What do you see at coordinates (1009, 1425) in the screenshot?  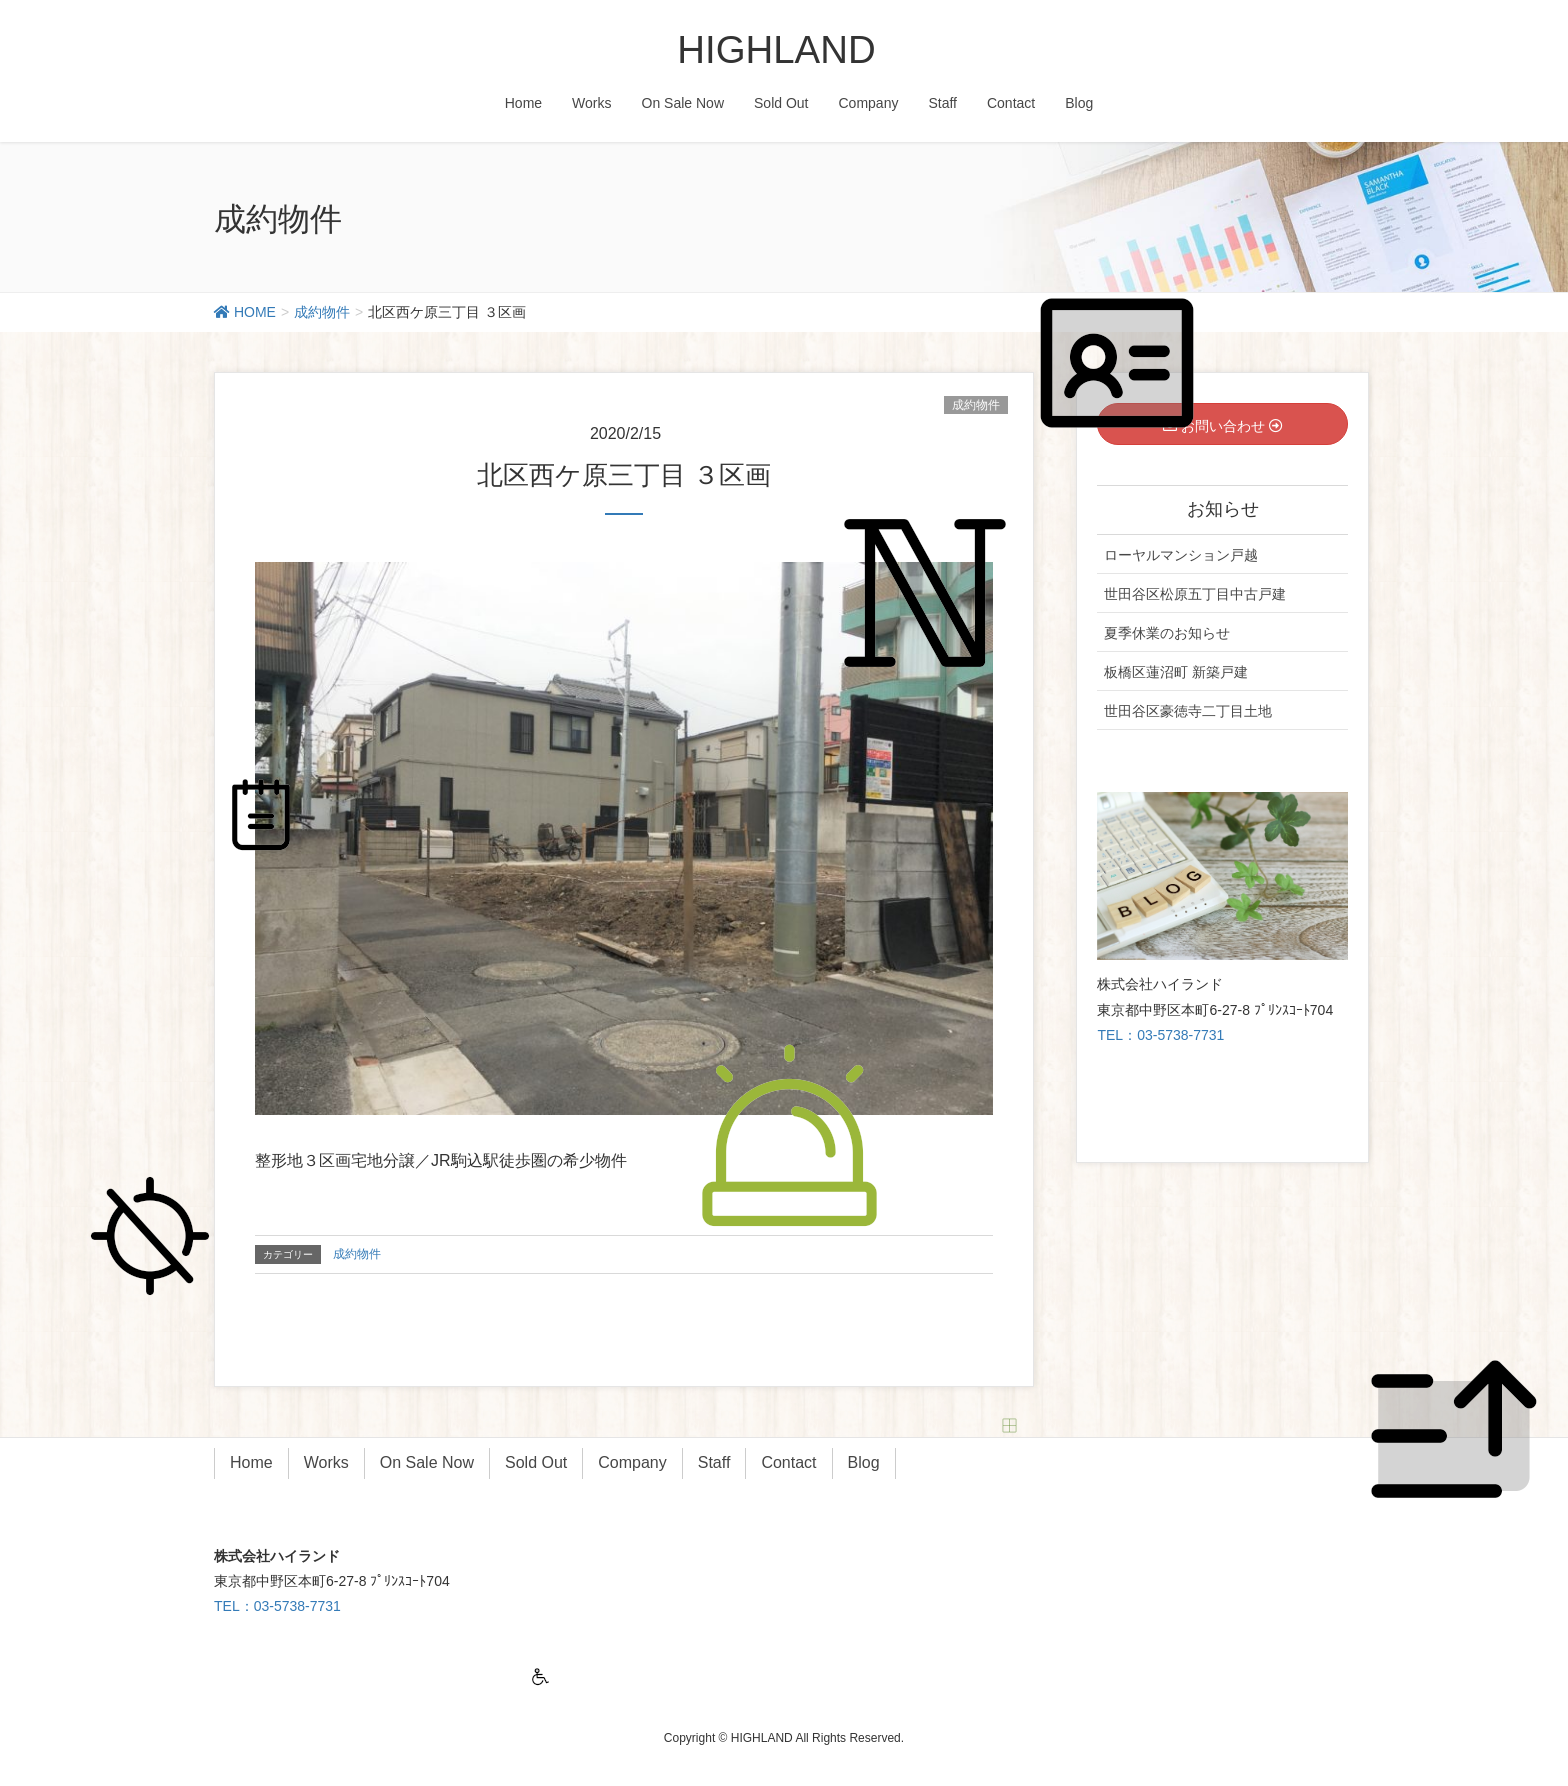 I see `switch to grid view` at bounding box center [1009, 1425].